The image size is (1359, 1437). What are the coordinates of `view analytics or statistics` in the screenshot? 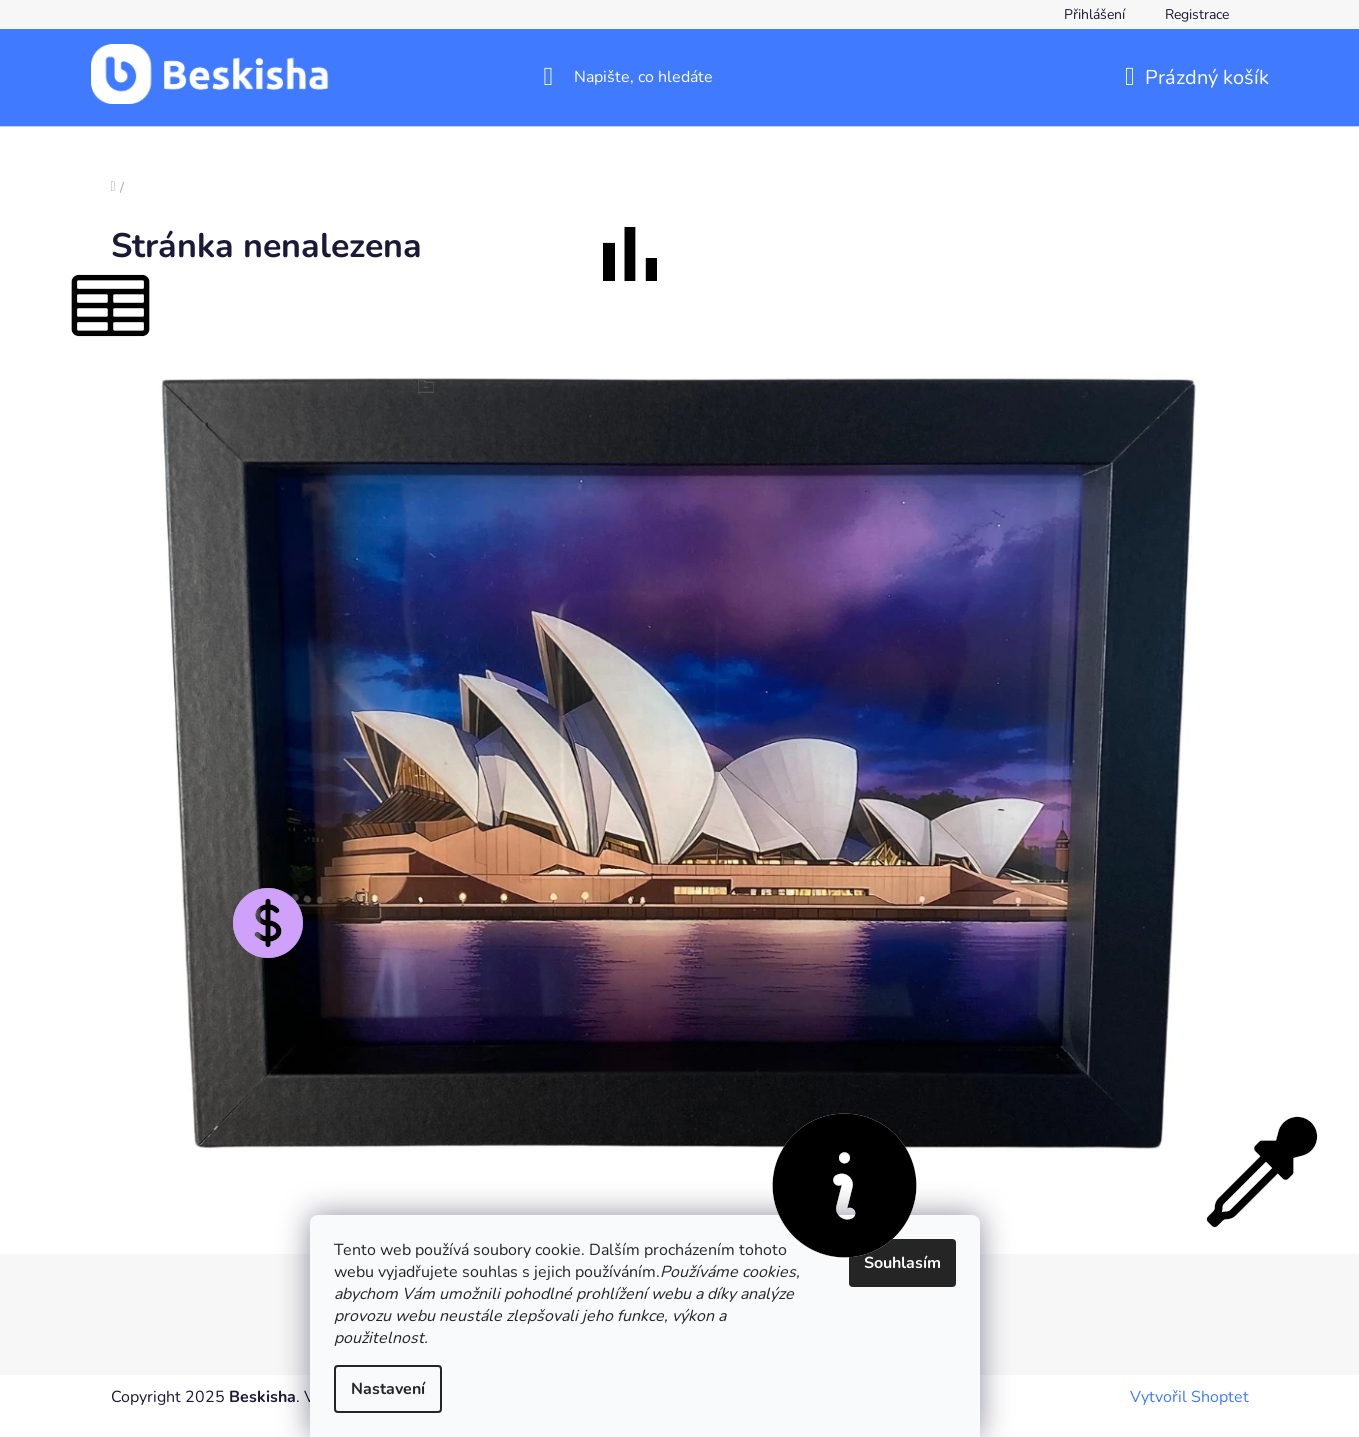 It's located at (630, 254).